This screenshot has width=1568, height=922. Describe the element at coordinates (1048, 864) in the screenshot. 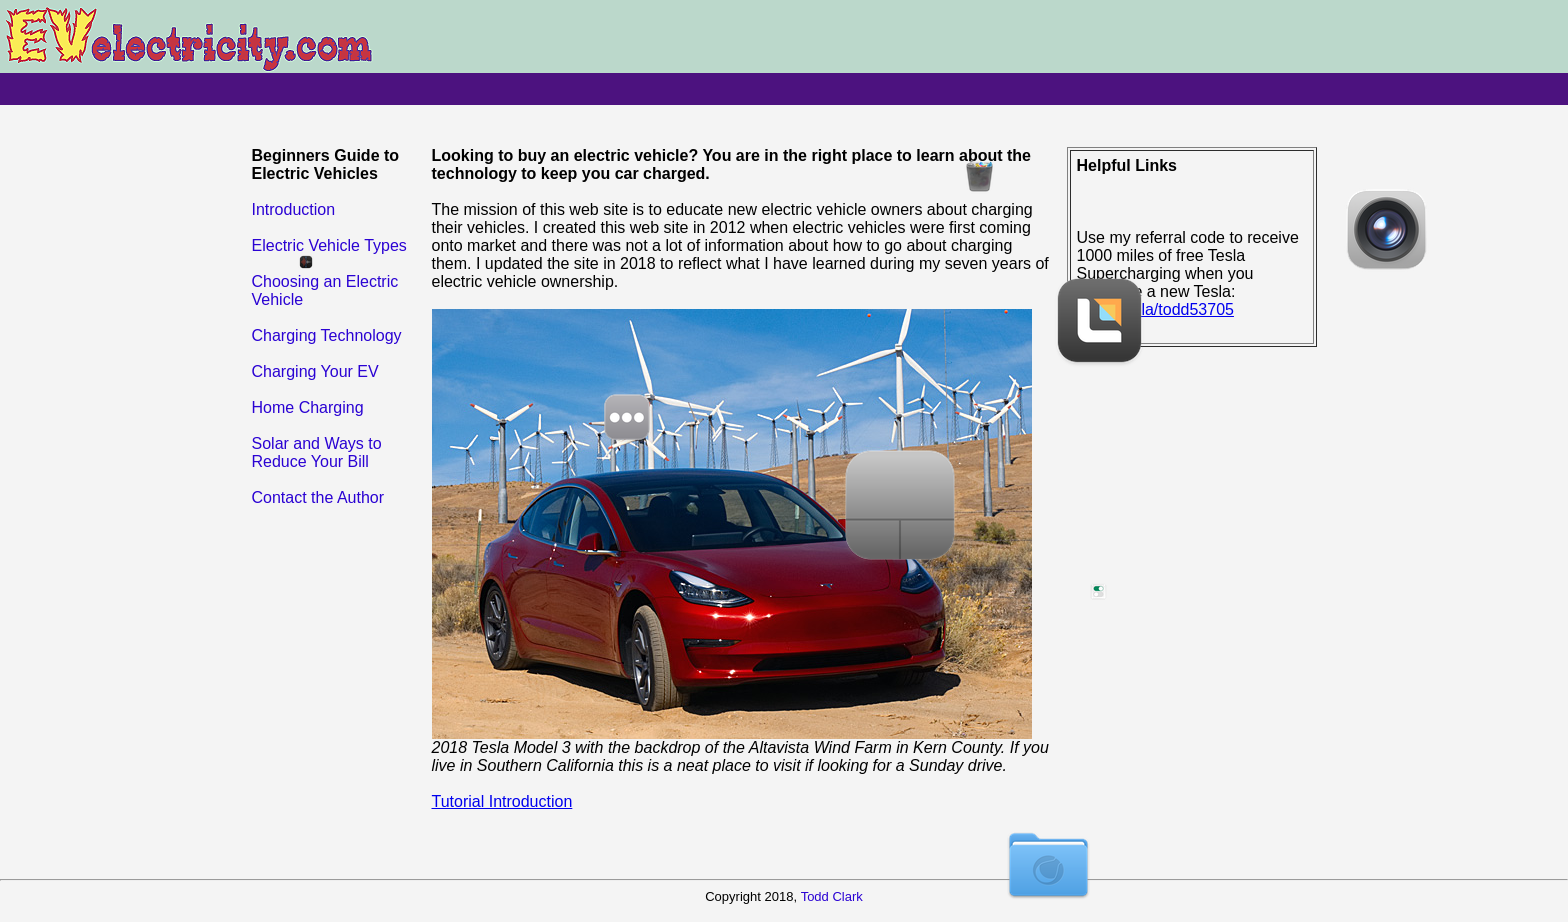

I see `open Maxon application folder` at that location.